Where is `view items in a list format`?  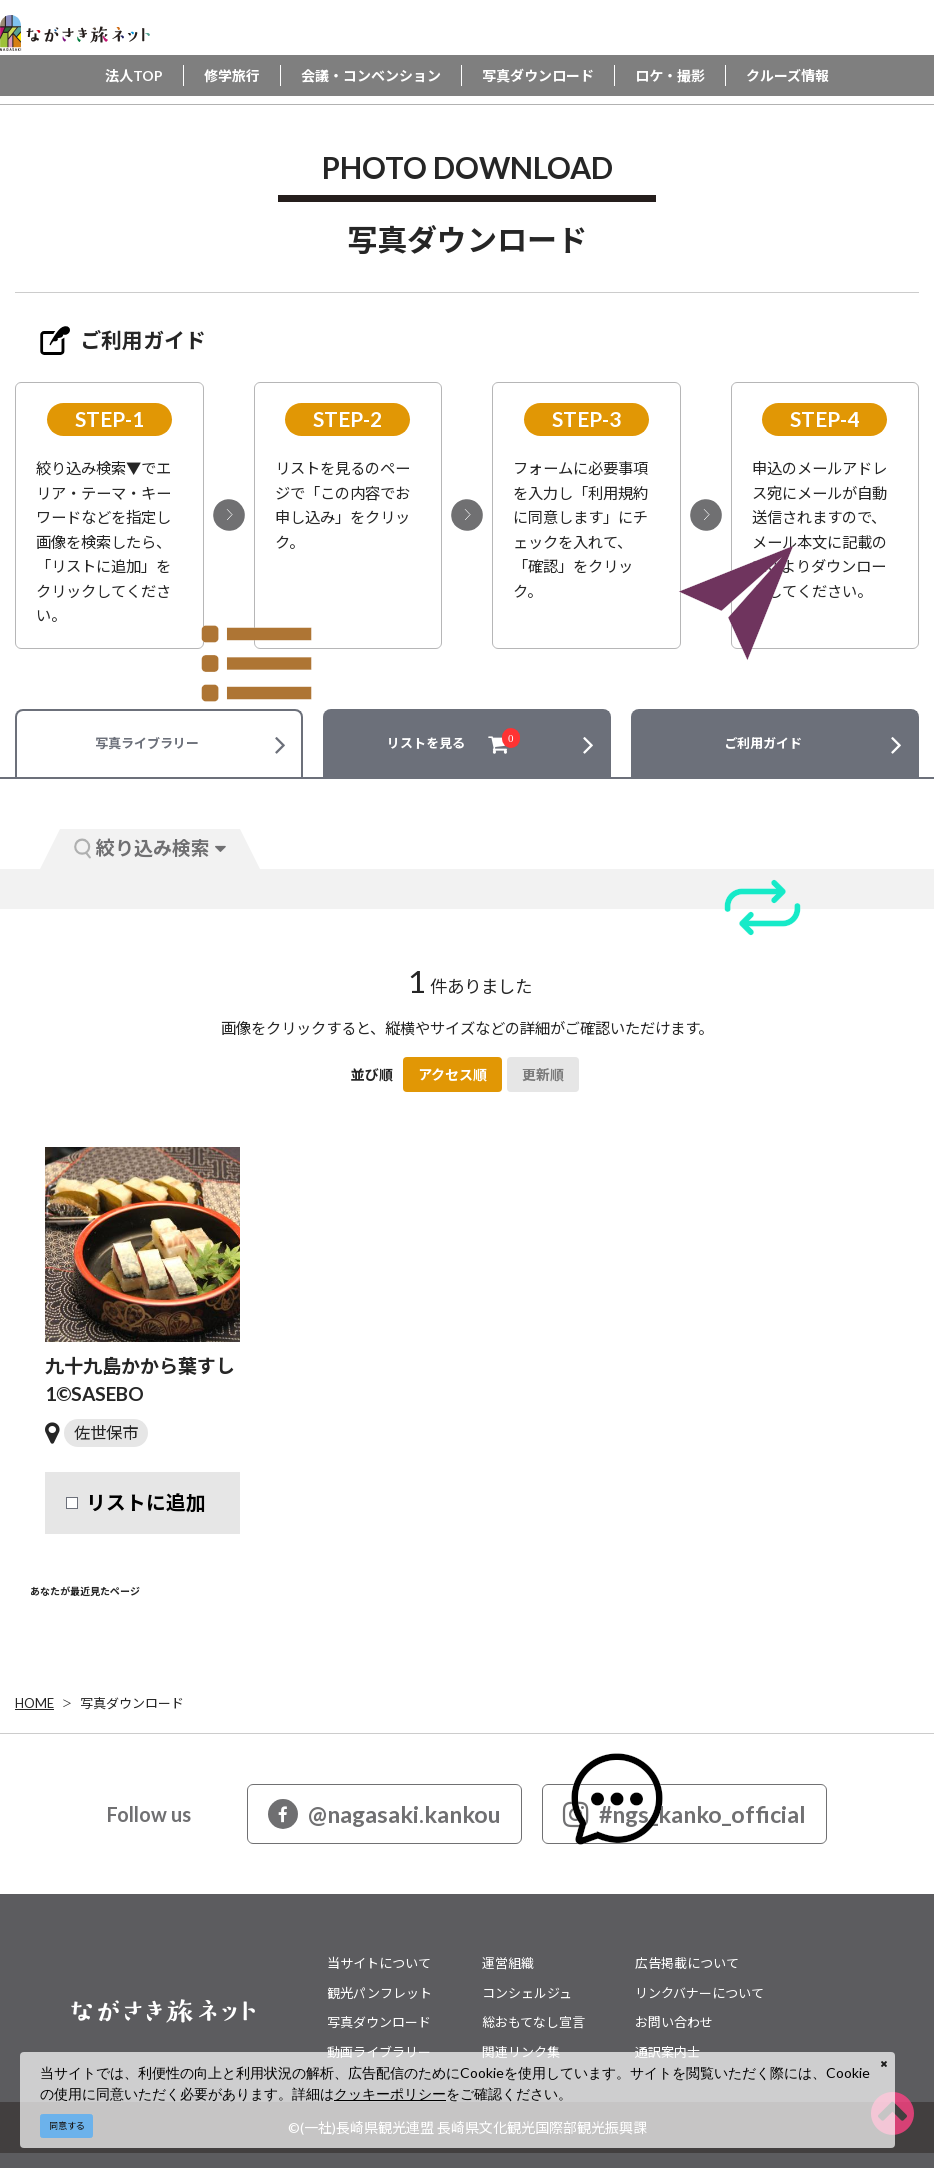
view items in a list format is located at coordinates (256, 663).